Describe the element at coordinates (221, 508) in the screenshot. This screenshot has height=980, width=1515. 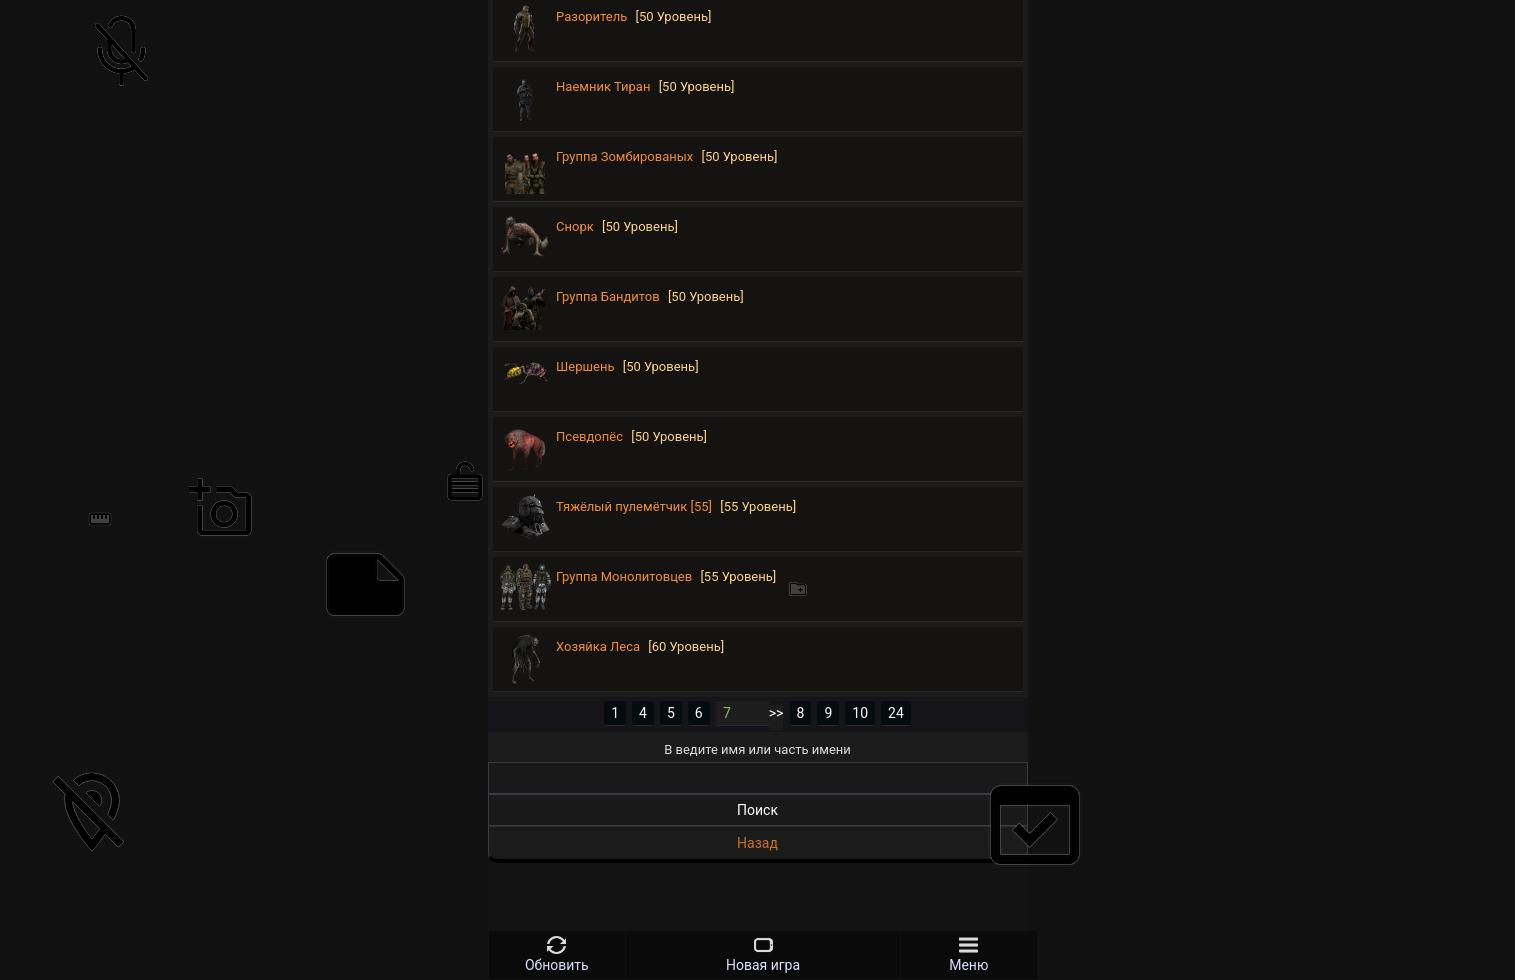
I see `add a new photo` at that location.